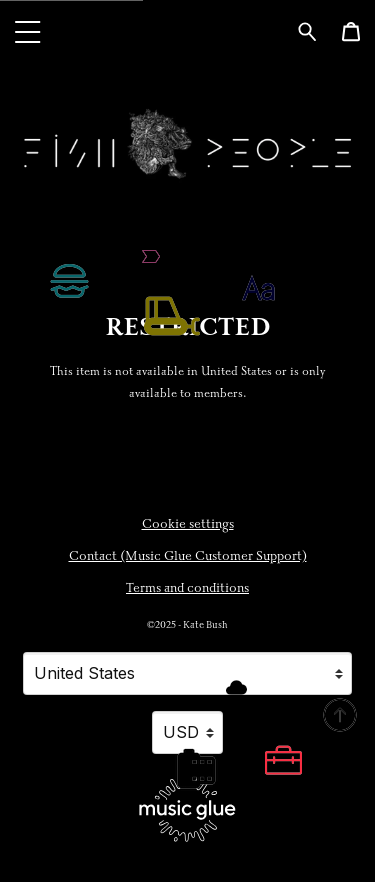 The image size is (375, 882). What do you see at coordinates (236, 687) in the screenshot?
I see `indicates cloudy weather conditions` at bounding box center [236, 687].